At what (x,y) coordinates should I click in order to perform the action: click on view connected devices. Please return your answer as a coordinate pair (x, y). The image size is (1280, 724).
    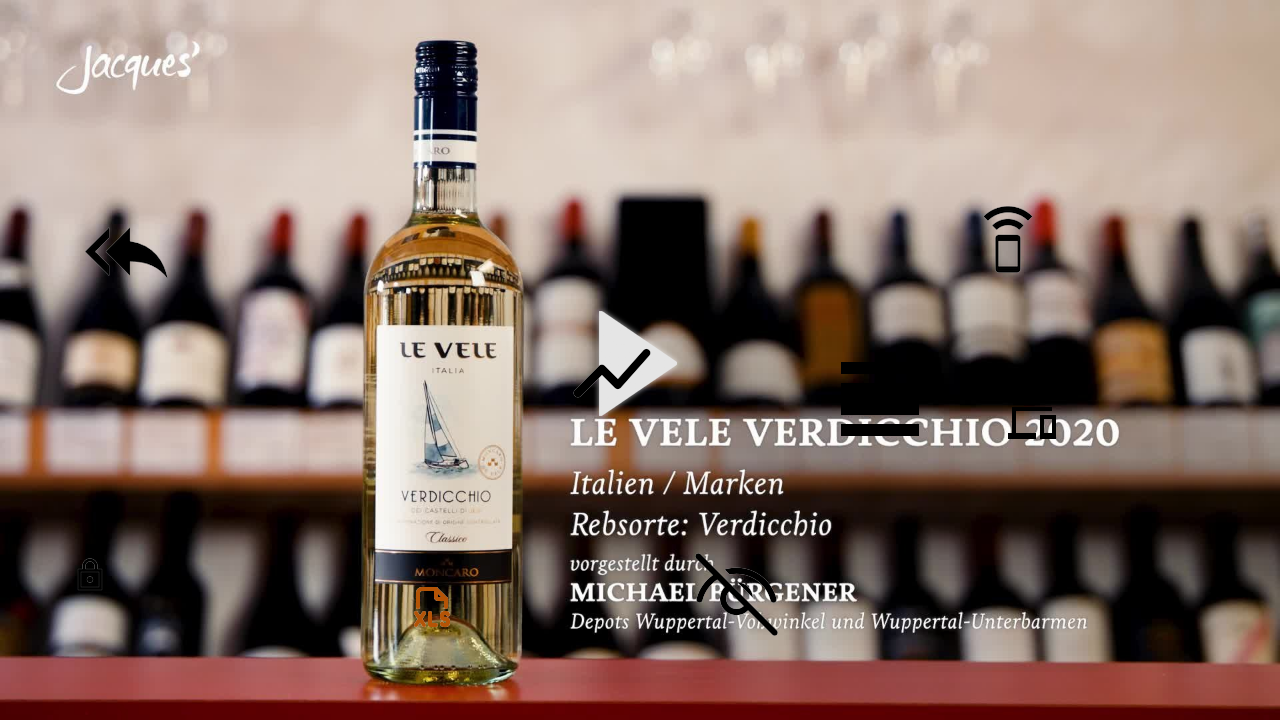
    Looking at the image, I should click on (1032, 423).